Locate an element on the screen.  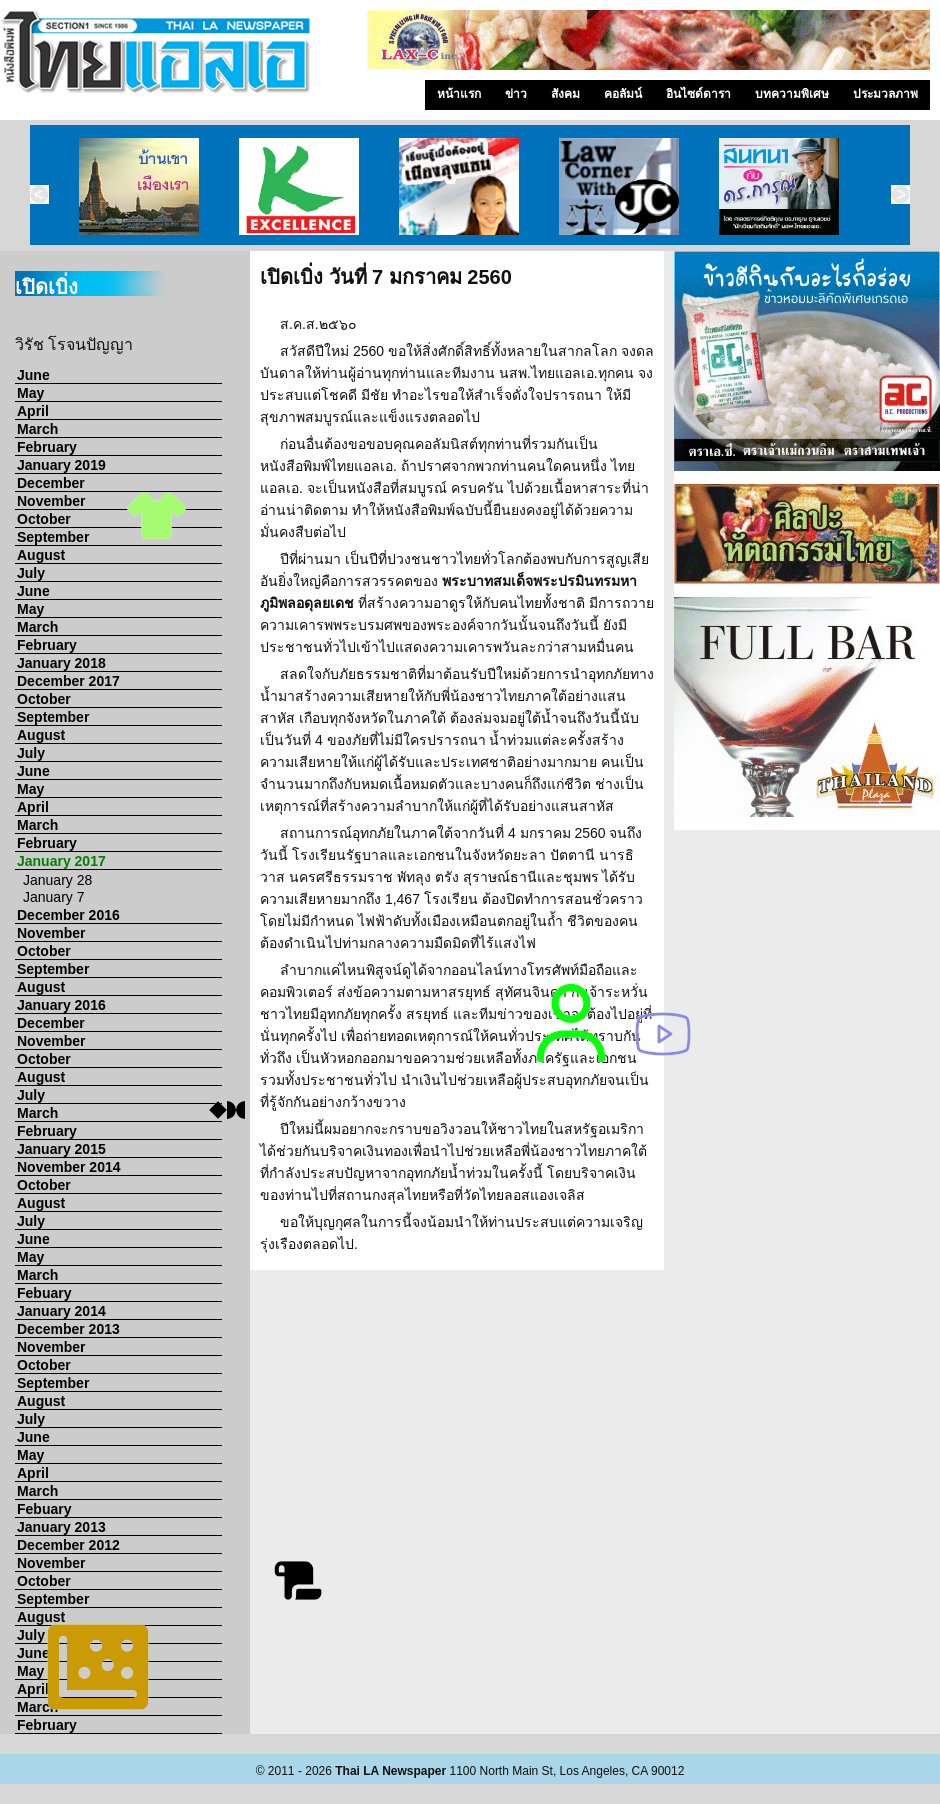
view terms and conditions or legal document is located at coordinates (299, 1580).